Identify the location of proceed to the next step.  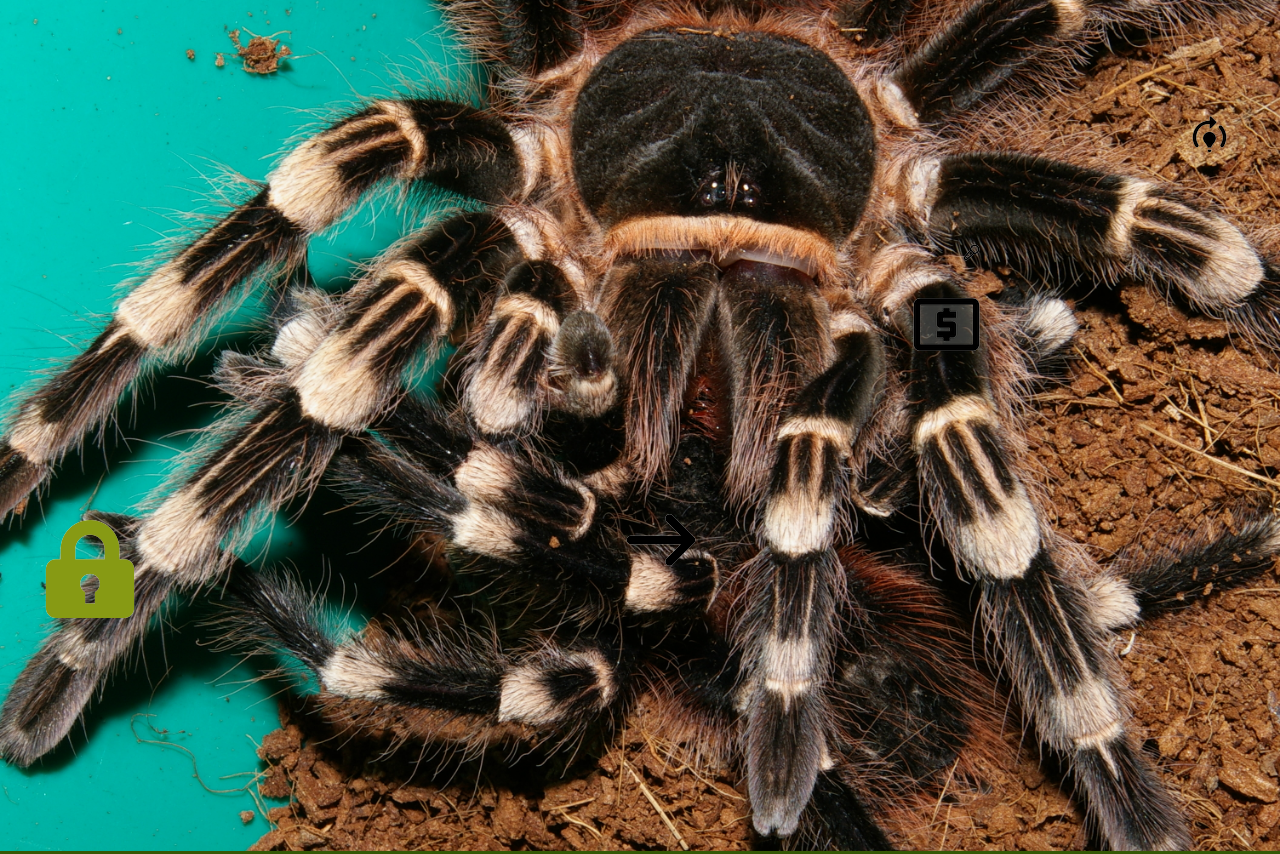
(661, 540).